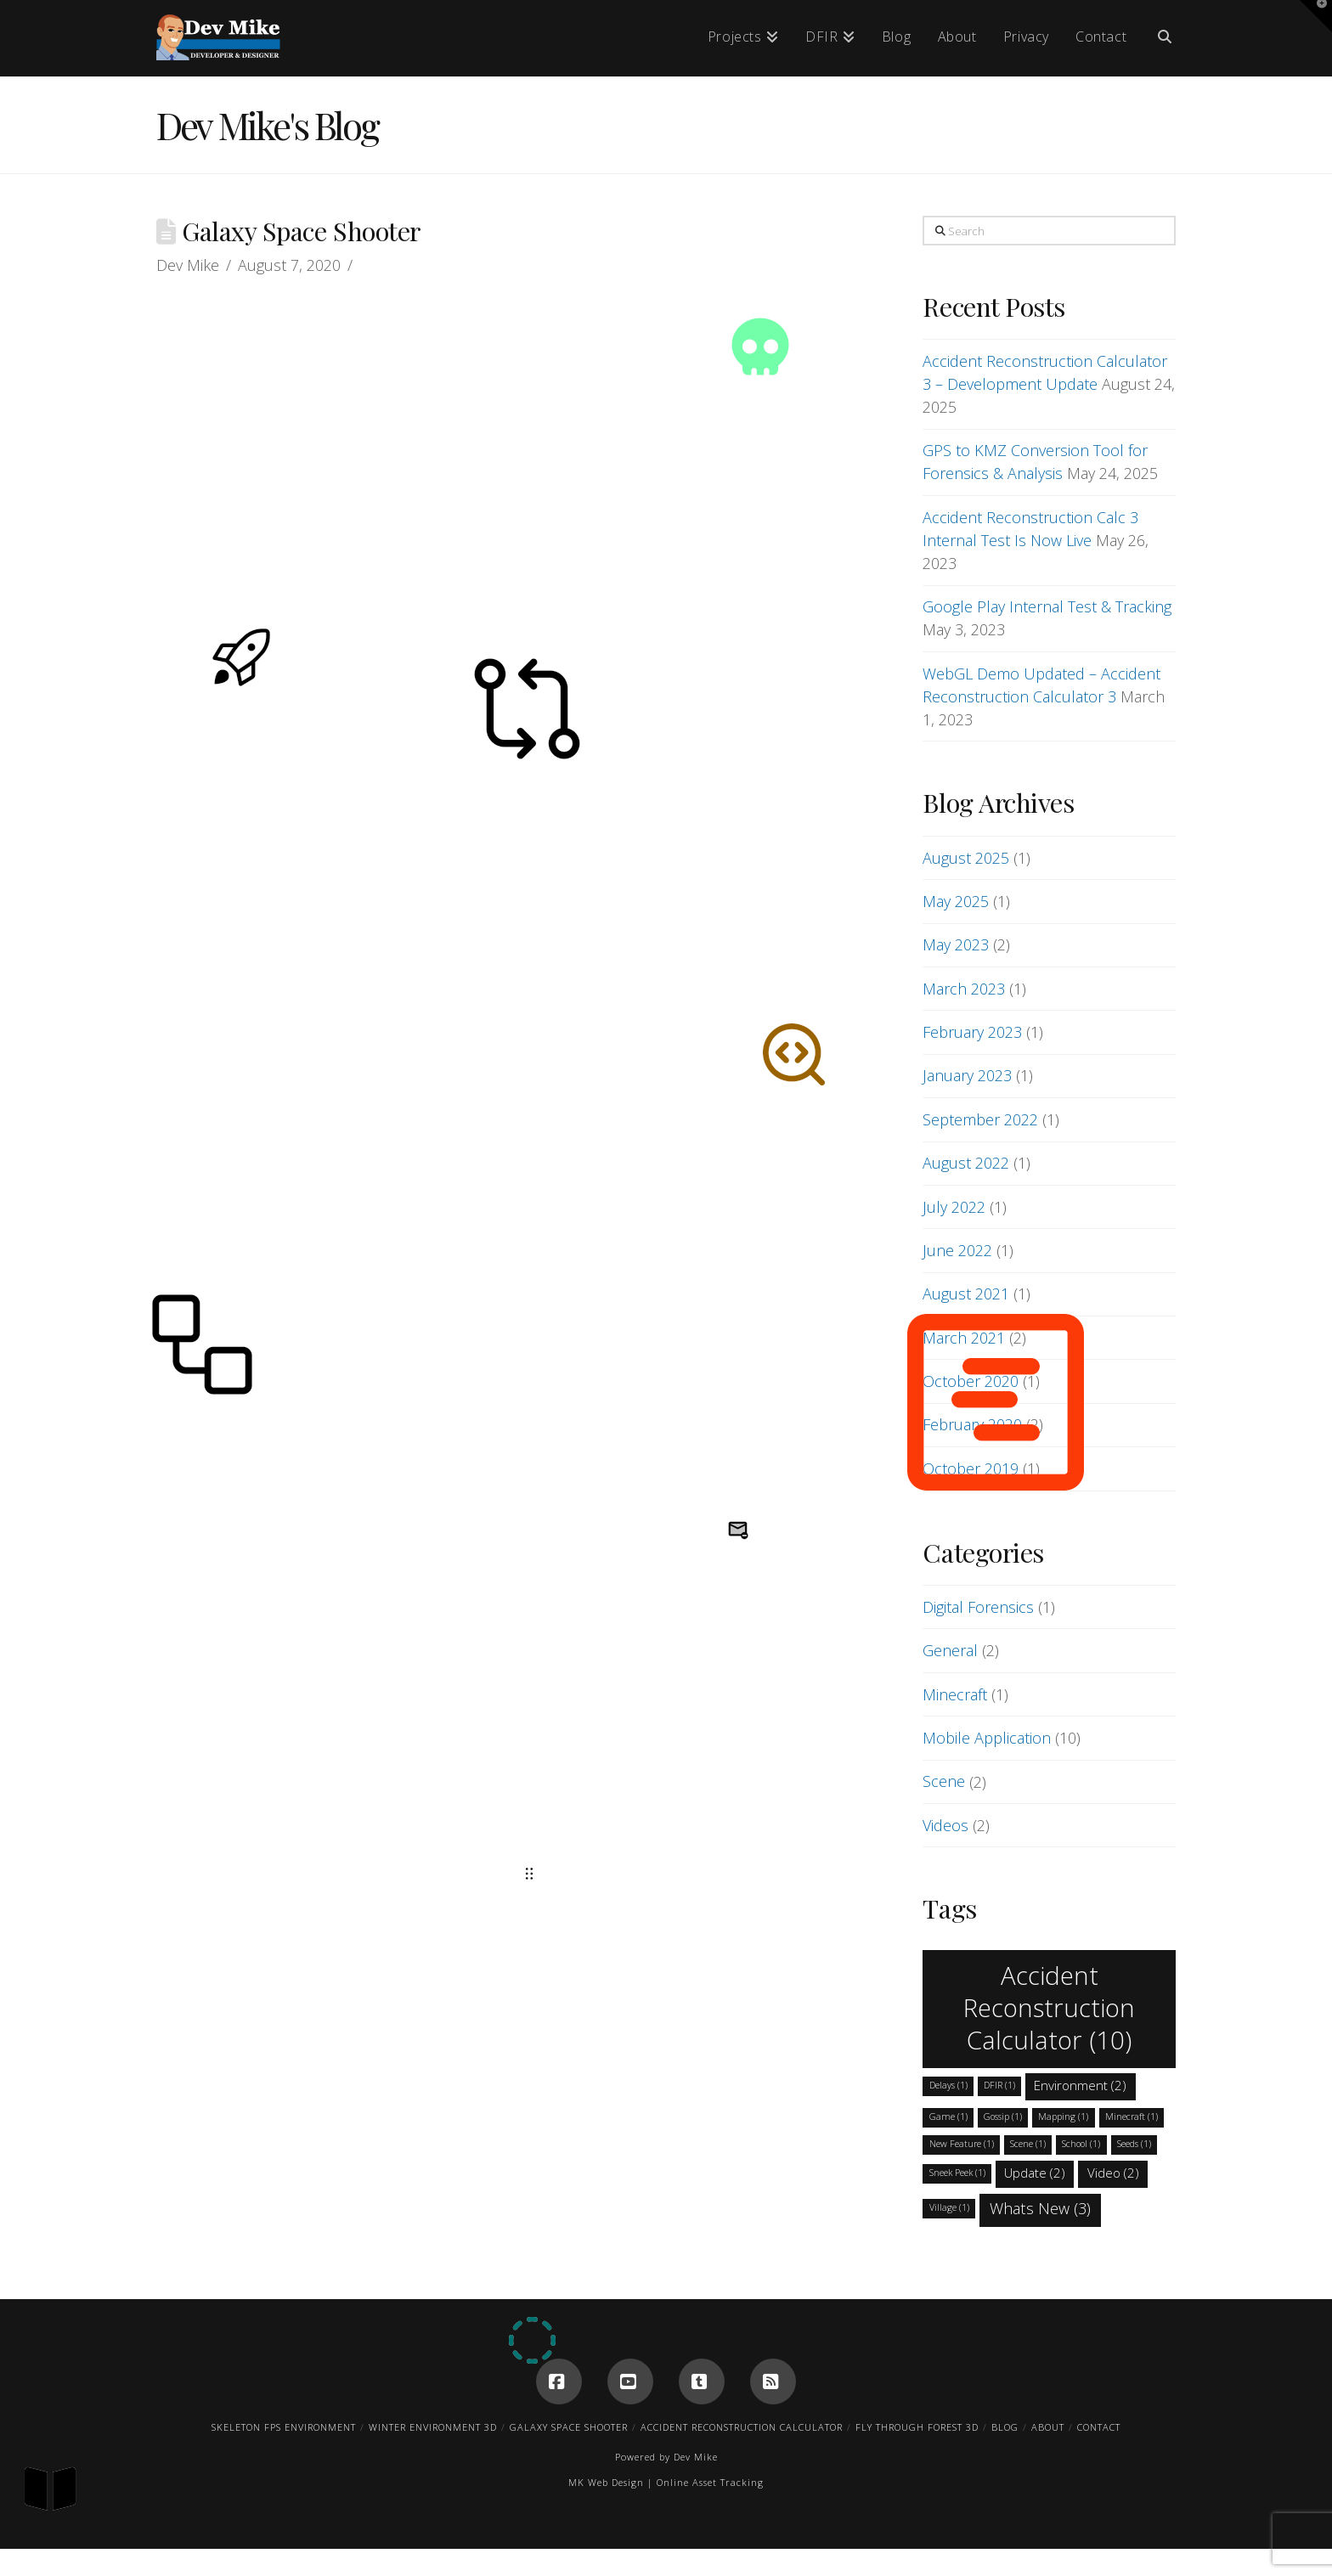  Describe the element at coordinates (737, 1530) in the screenshot. I see `unsubscribe from email list` at that location.